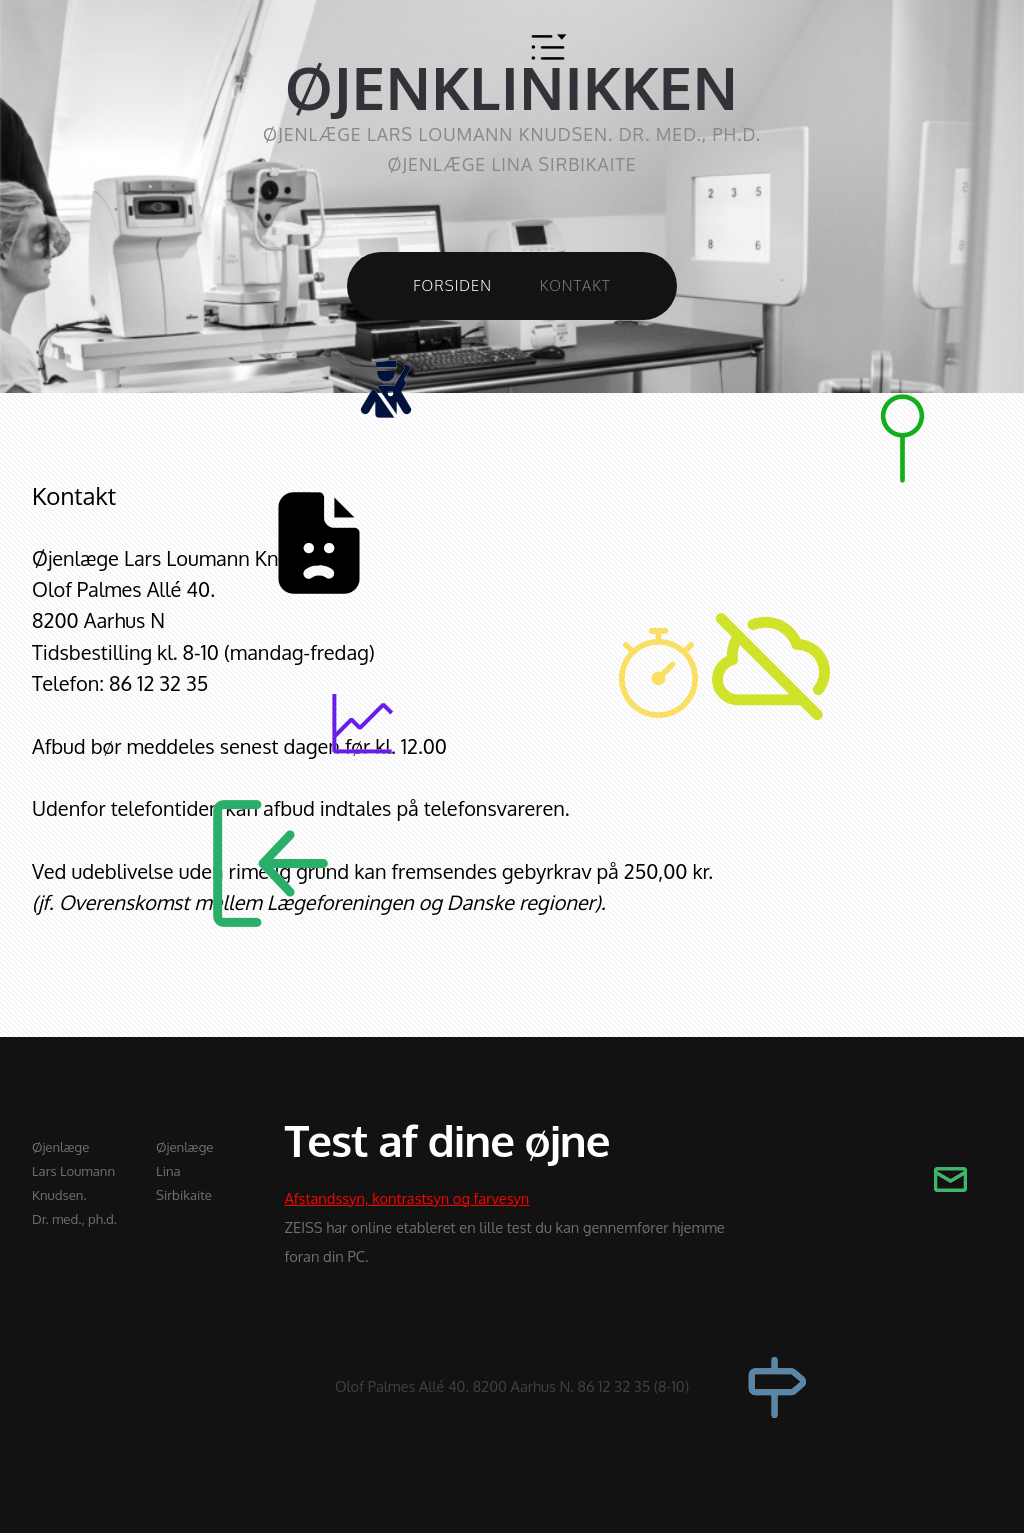 This screenshot has width=1024, height=1533. Describe the element at coordinates (267, 863) in the screenshot. I see `sign in to your account` at that location.